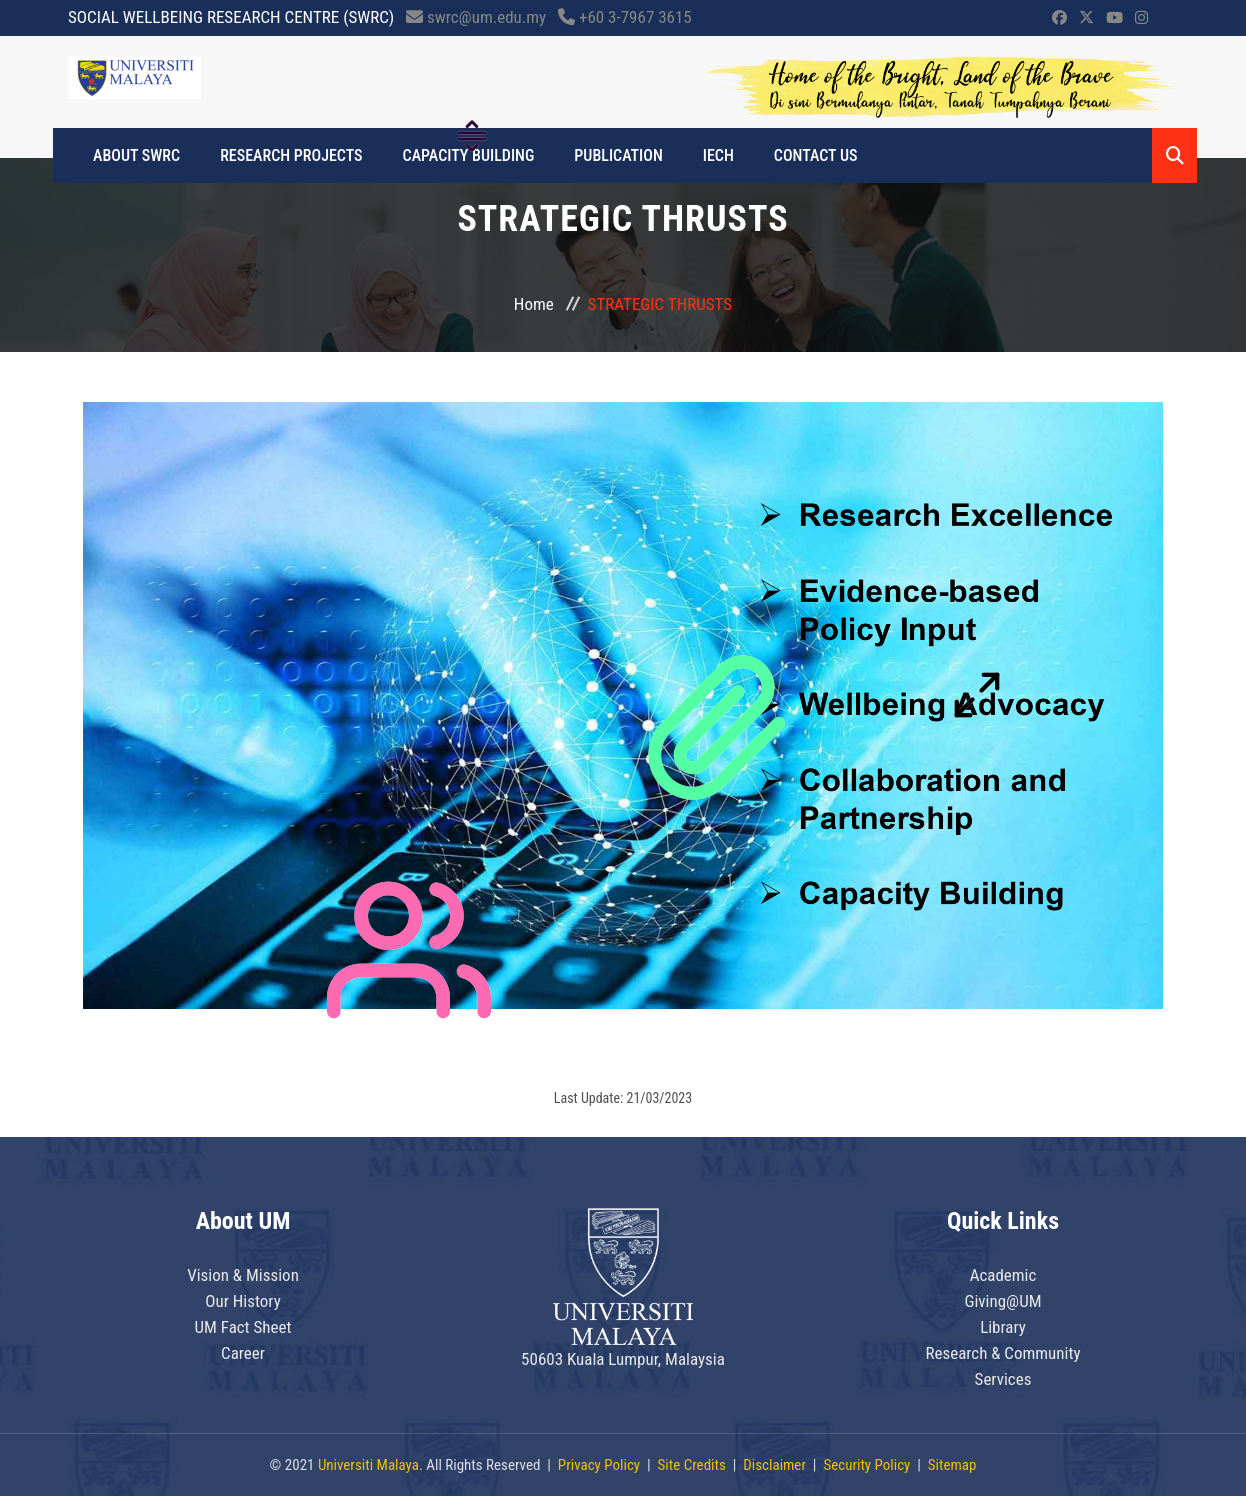  Describe the element at coordinates (718, 729) in the screenshot. I see `attach a file to your message` at that location.